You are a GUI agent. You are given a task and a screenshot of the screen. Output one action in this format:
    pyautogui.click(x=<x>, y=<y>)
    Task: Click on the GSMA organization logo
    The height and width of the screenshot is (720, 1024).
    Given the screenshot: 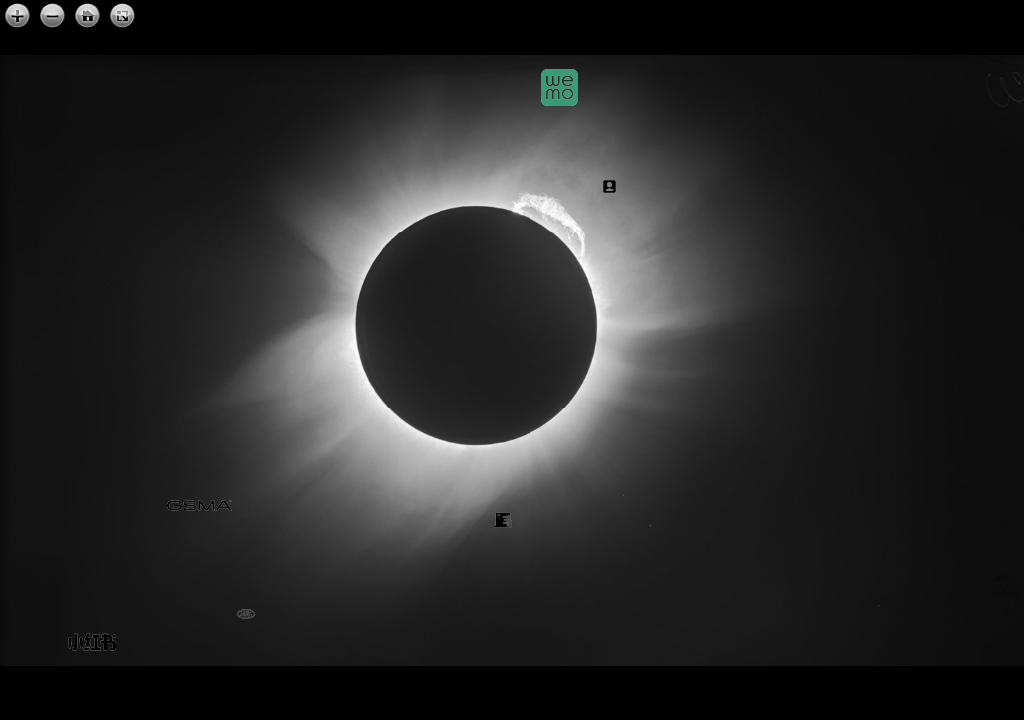 What is the action you would take?
    pyautogui.click(x=199, y=505)
    